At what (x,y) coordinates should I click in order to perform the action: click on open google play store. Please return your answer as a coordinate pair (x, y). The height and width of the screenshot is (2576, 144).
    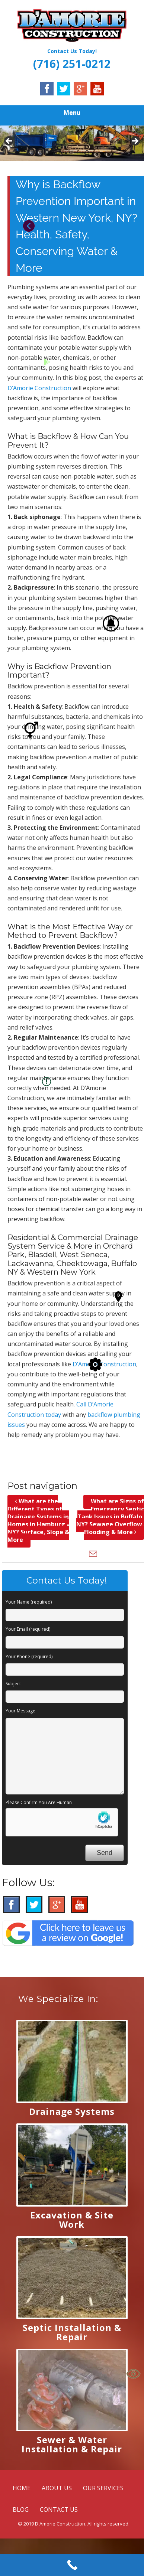
    Looking at the image, I should click on (47, 362).